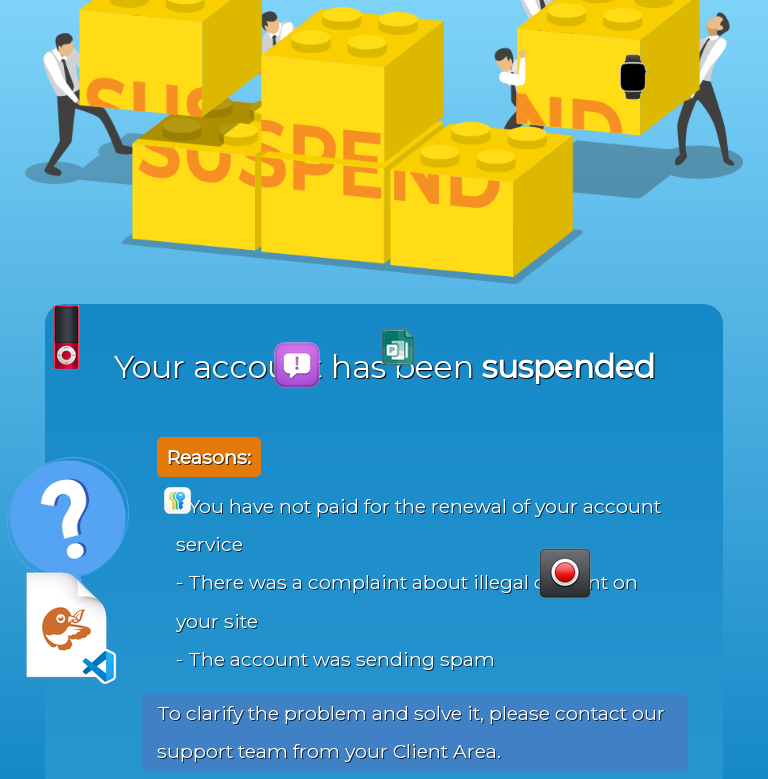  What do you see at coordinates (66, 627) in the screenshot?
I see `bower package manager file in Visual Studio Code` at bounding box center [66, 627].